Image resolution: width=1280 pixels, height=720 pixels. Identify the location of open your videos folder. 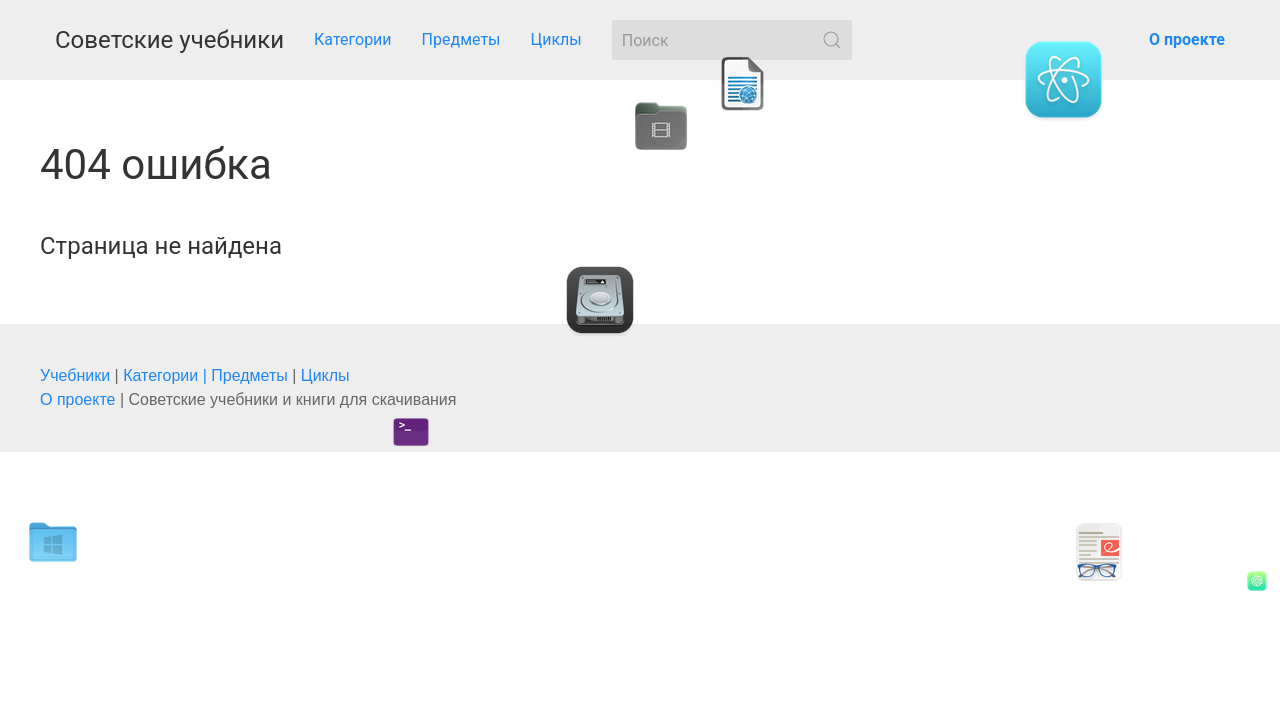
(661, 126).